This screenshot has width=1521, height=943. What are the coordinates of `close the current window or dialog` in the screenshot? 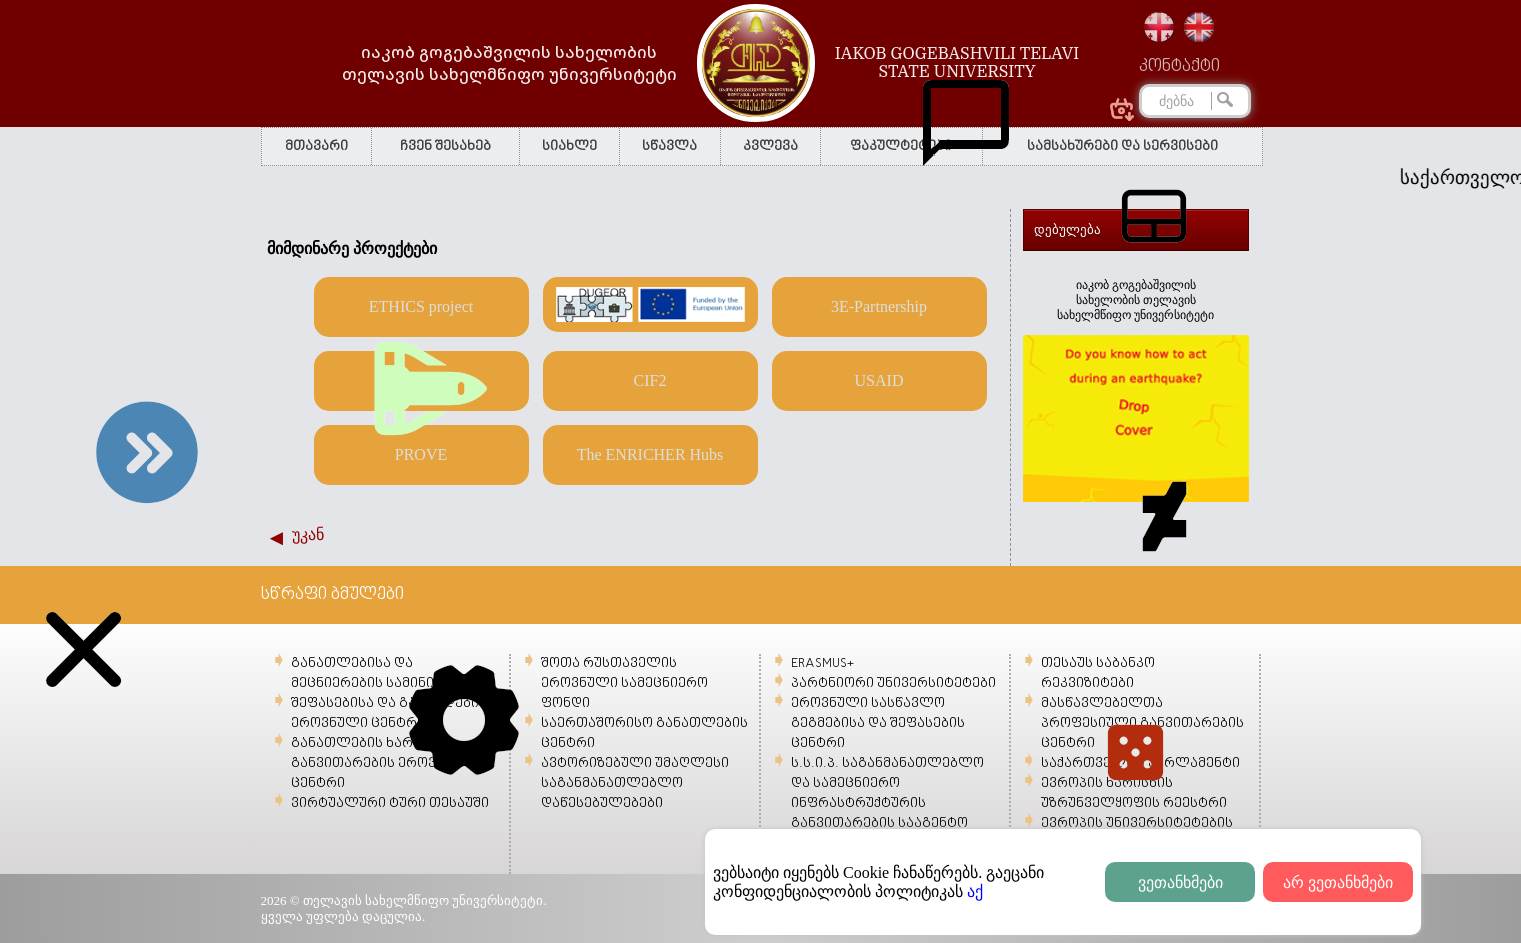 It's located at (83, 649).